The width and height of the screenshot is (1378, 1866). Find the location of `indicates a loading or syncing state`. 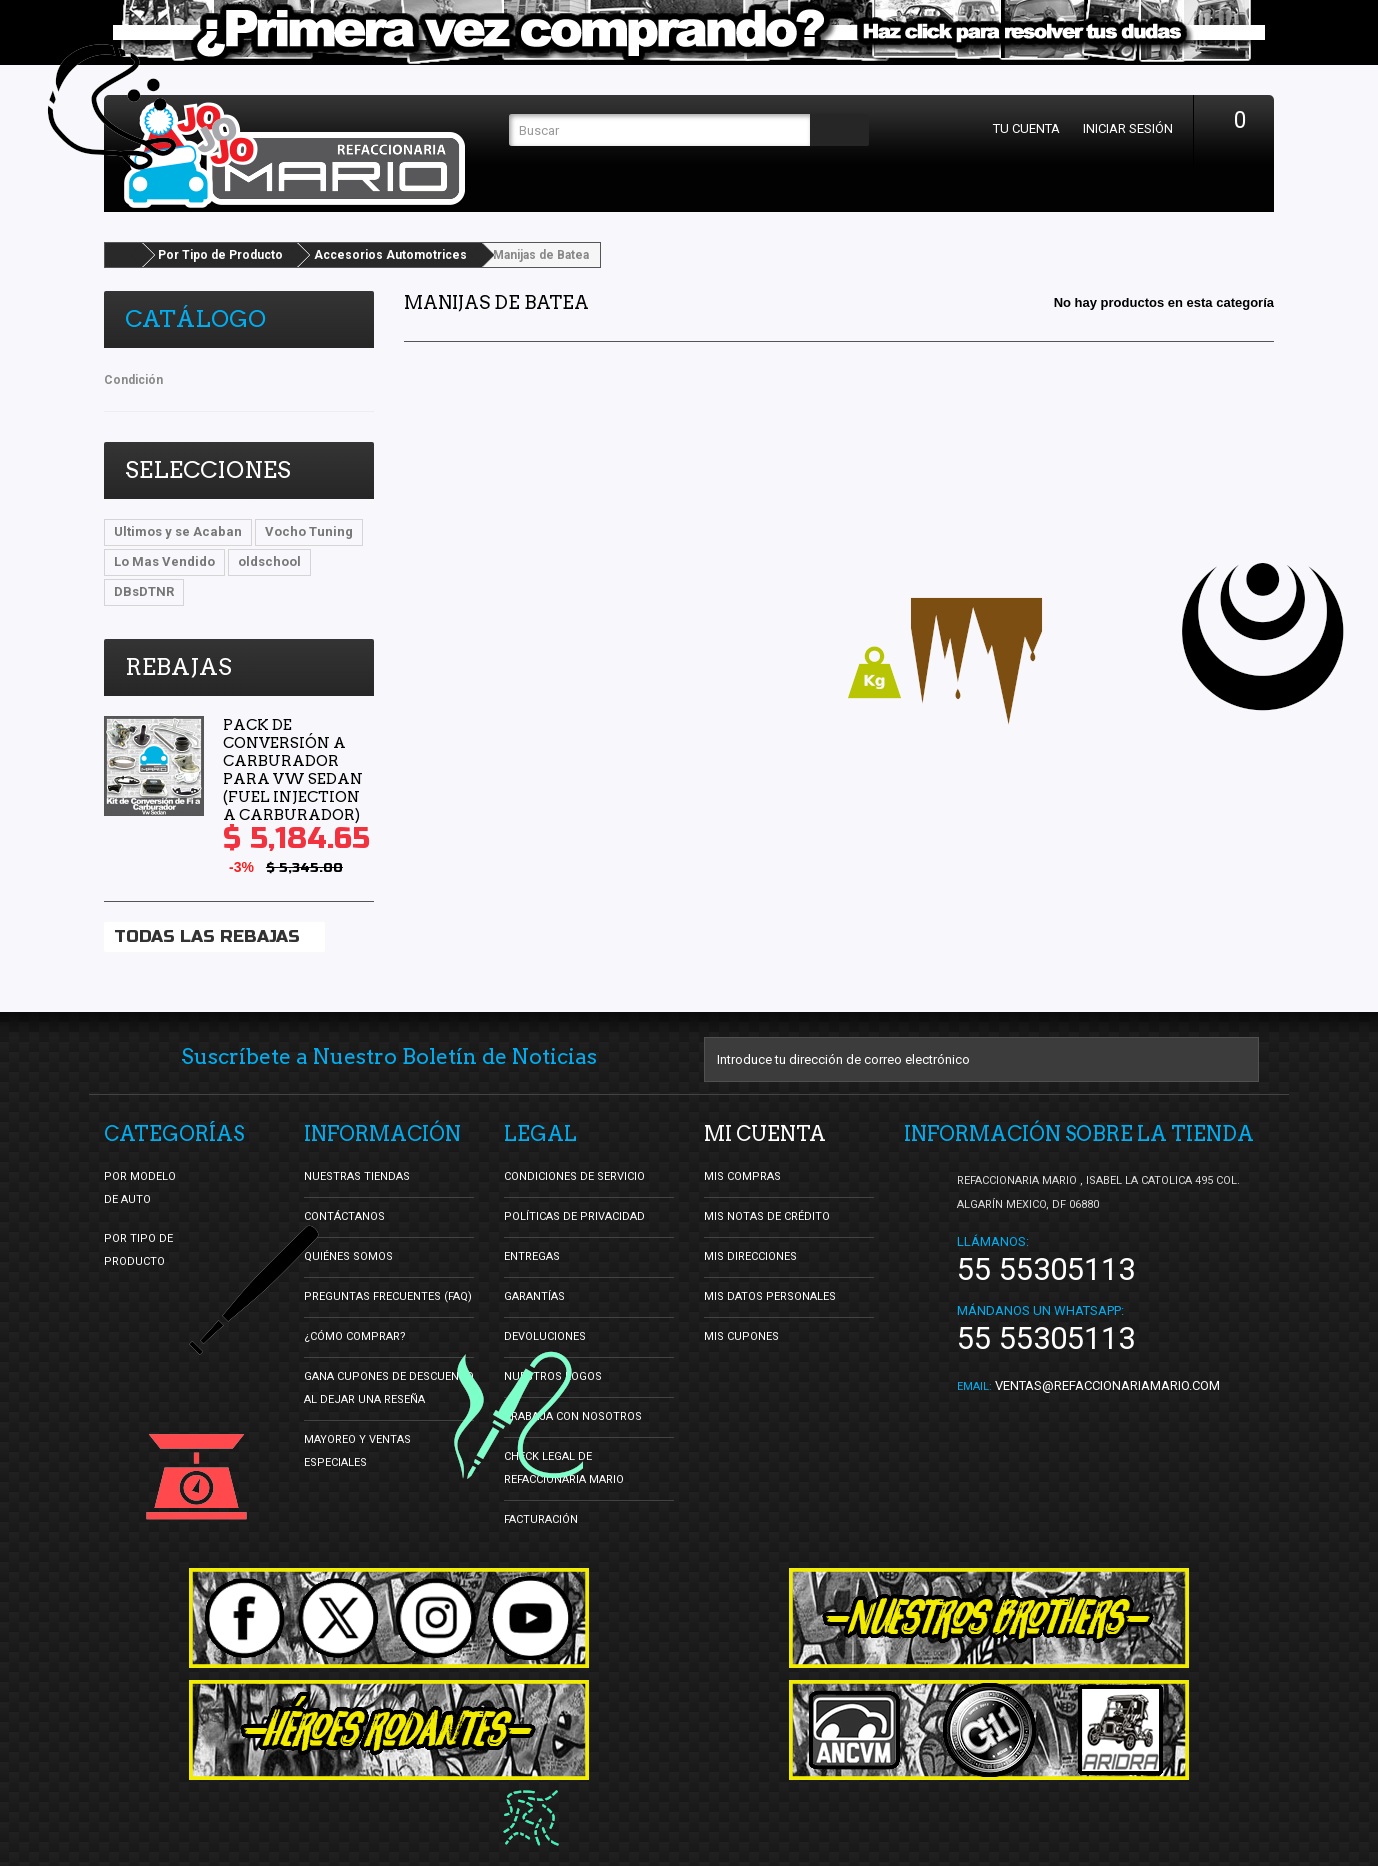

indicates a loading or syncing state is located at coordinates (1263, 635).